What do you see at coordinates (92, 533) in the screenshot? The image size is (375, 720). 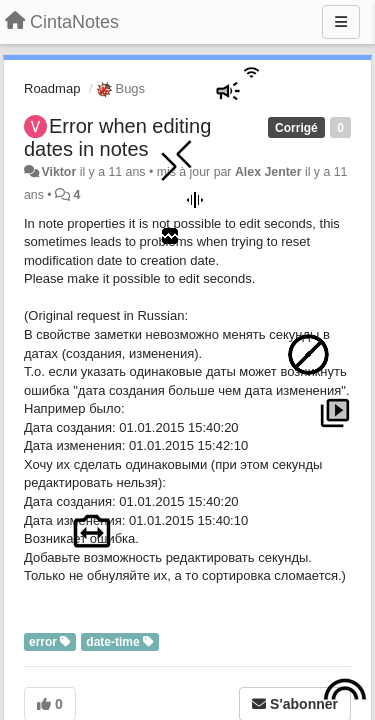 I see `switch between front and rear camera` at bounding box center [92, 533].